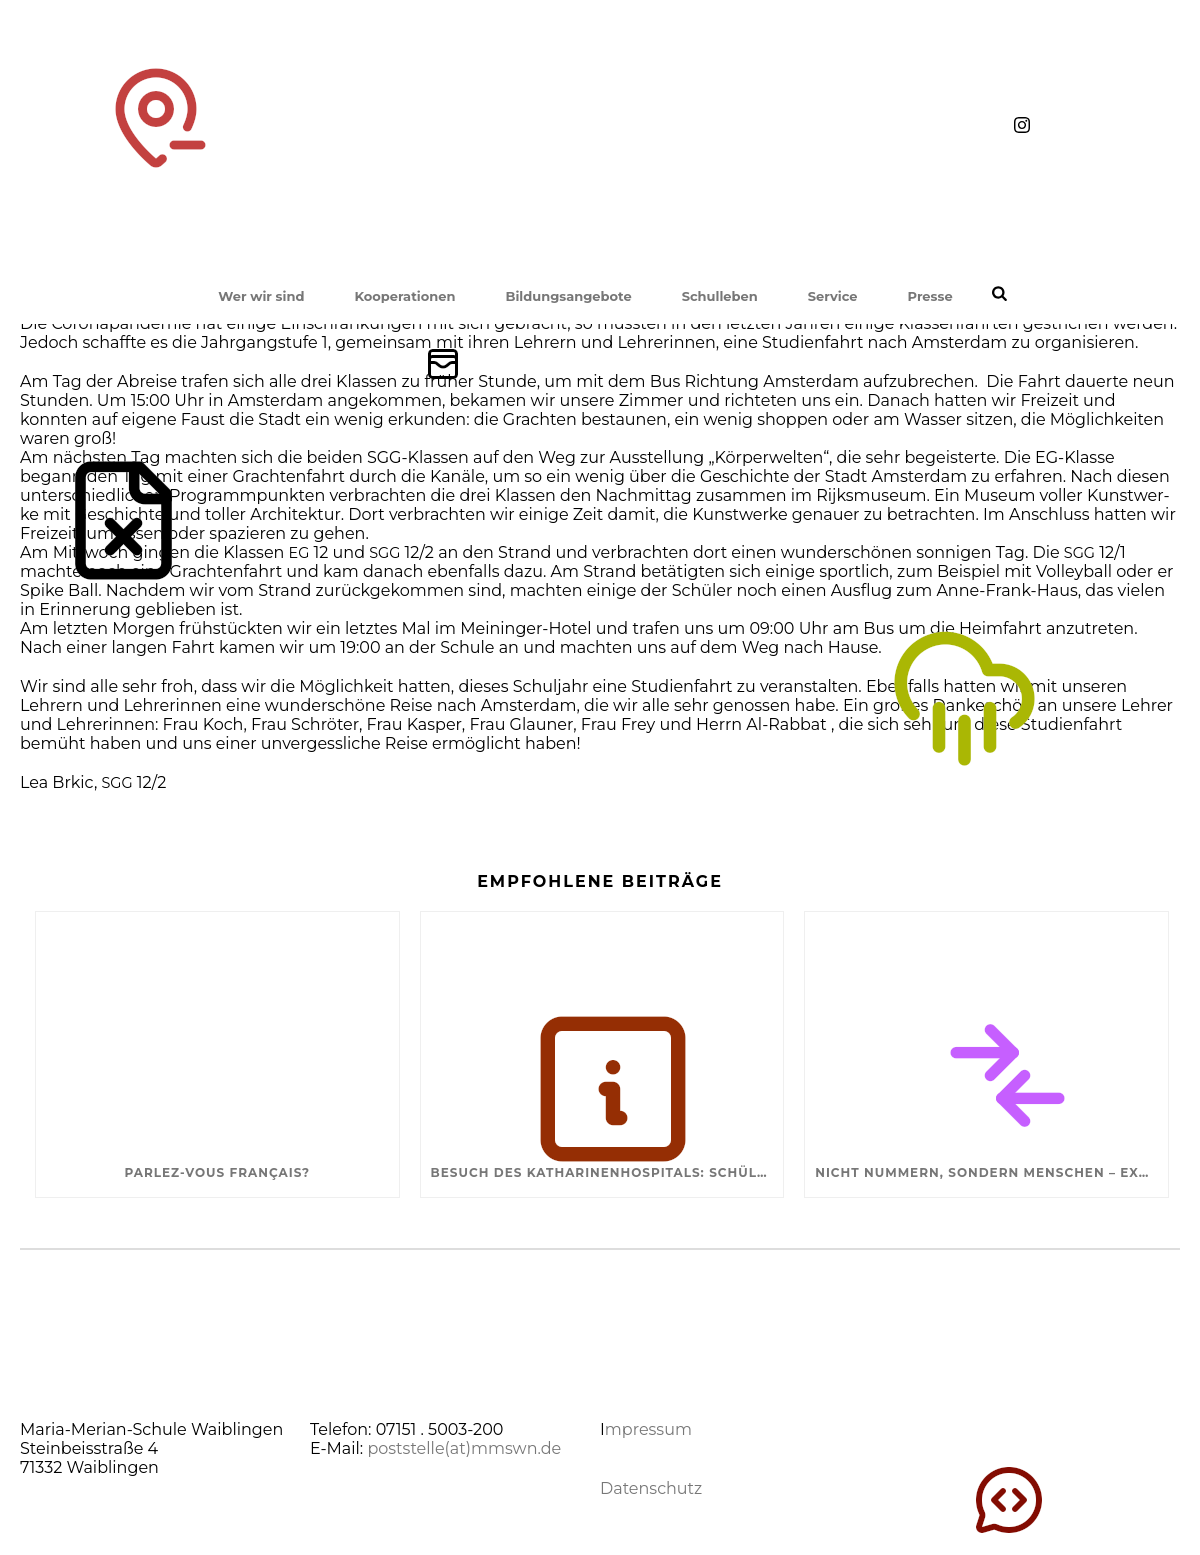  Describe the element at coordinates (123, 520) in the screenshot. I see `delete or remove a file` at that location.